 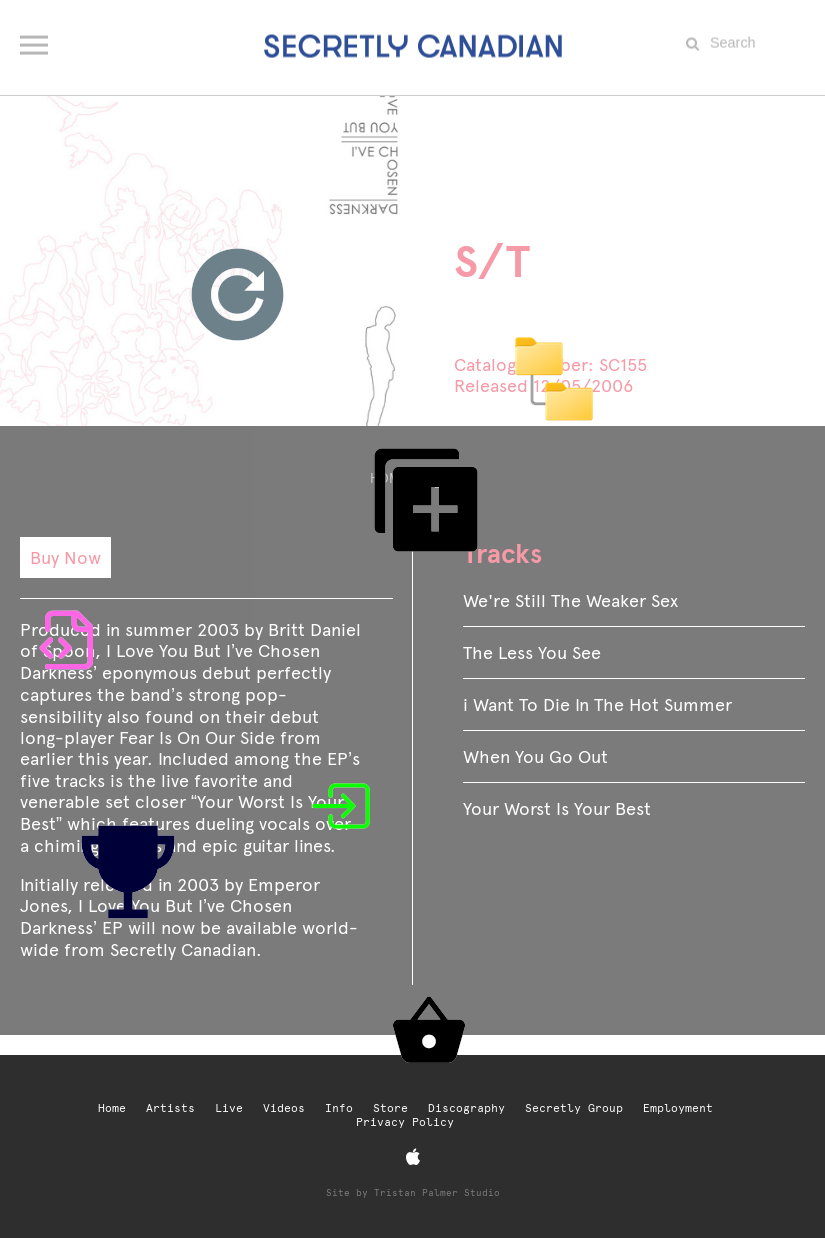 What do you see at coordinates (429, 1031) in the screenshot?
I see `view your shopping basket` at bounding box center [429, 1031].